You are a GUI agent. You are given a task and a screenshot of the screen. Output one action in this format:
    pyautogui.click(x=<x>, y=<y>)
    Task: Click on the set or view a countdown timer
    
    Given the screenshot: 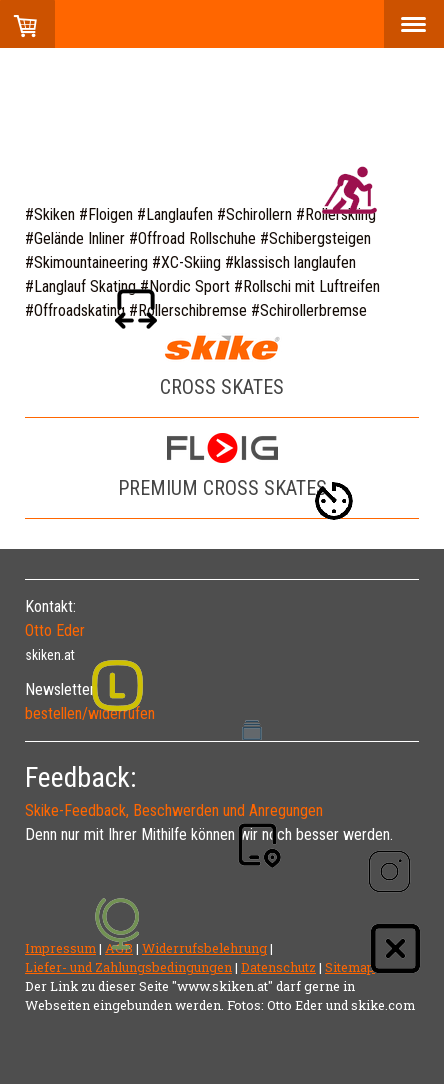 What is the action you would take?
    pyautogui.click(x=334, y=501)
    